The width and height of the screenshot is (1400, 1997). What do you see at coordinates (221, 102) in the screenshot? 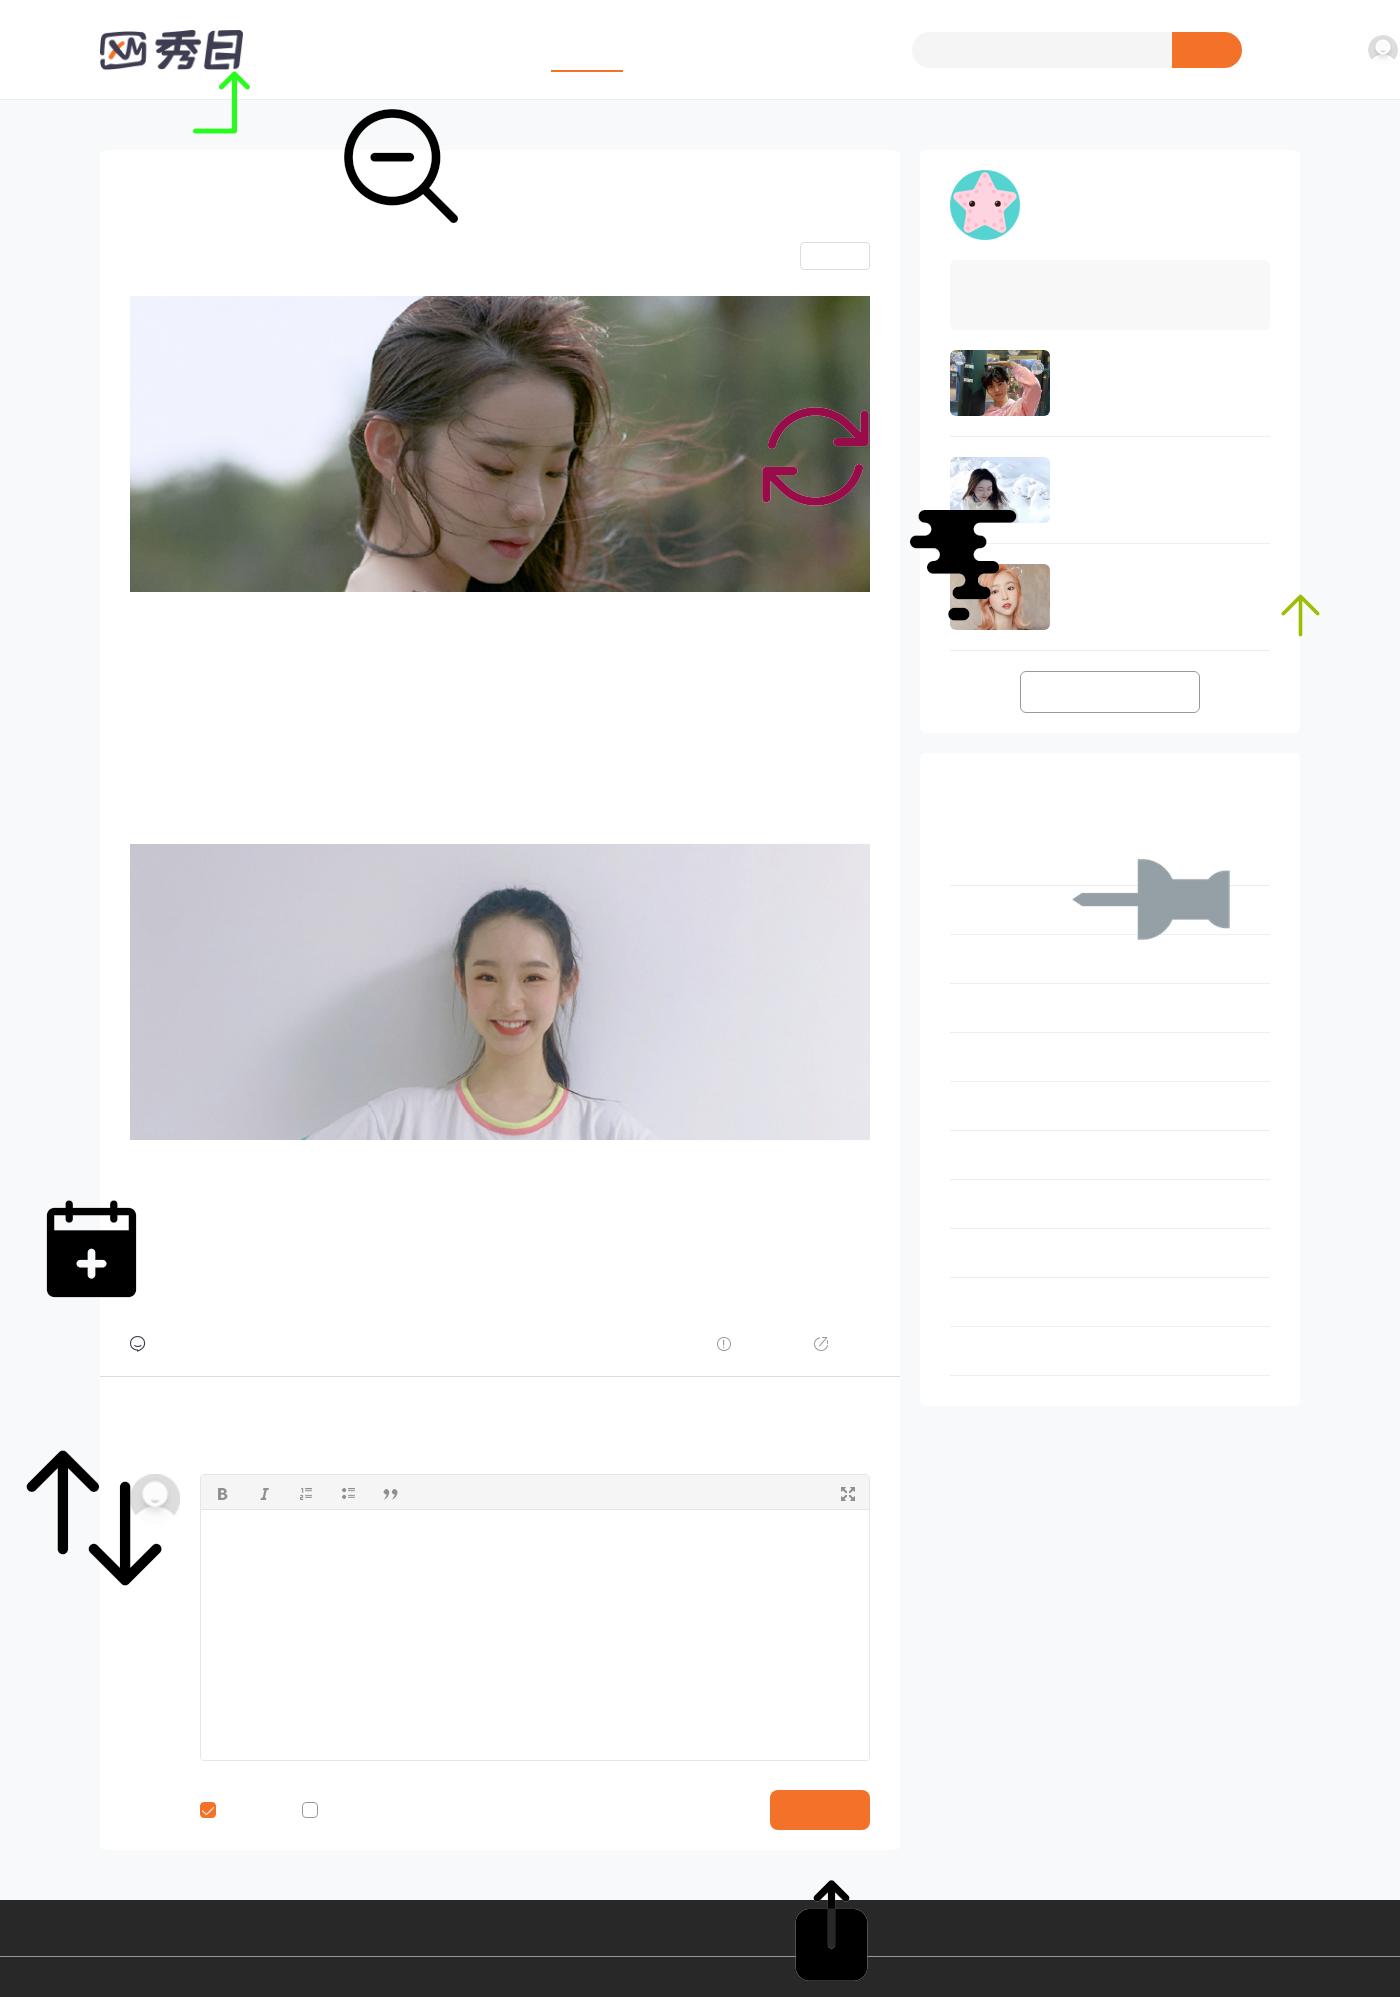
I see `turn right then continue upward` at bounding box center [221, 102].